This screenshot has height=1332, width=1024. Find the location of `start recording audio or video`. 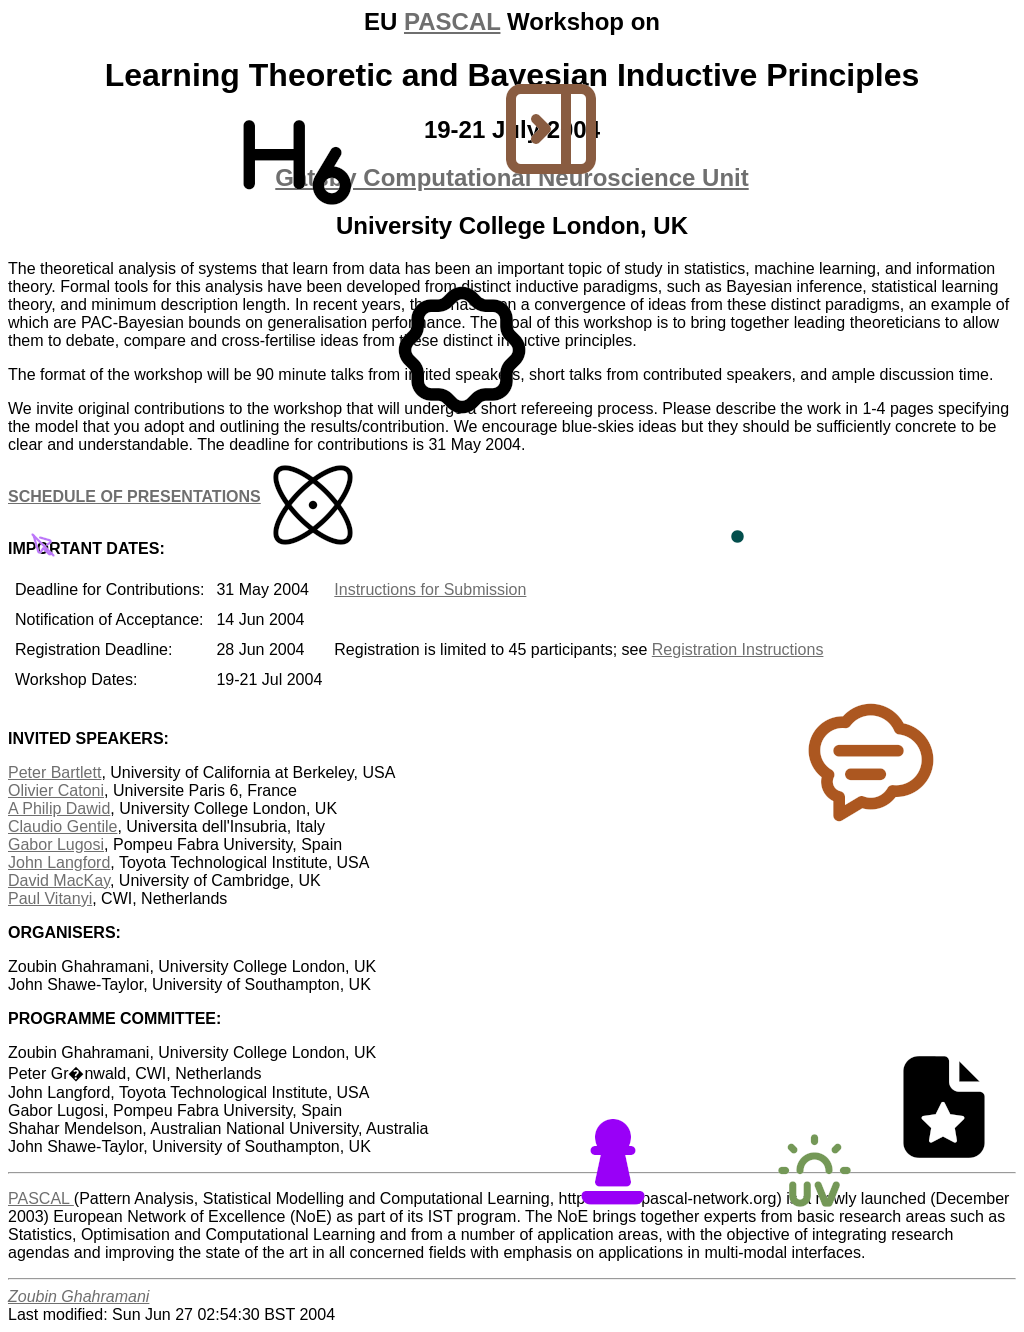

start recording audio or video is located at coordinates (737, 536).